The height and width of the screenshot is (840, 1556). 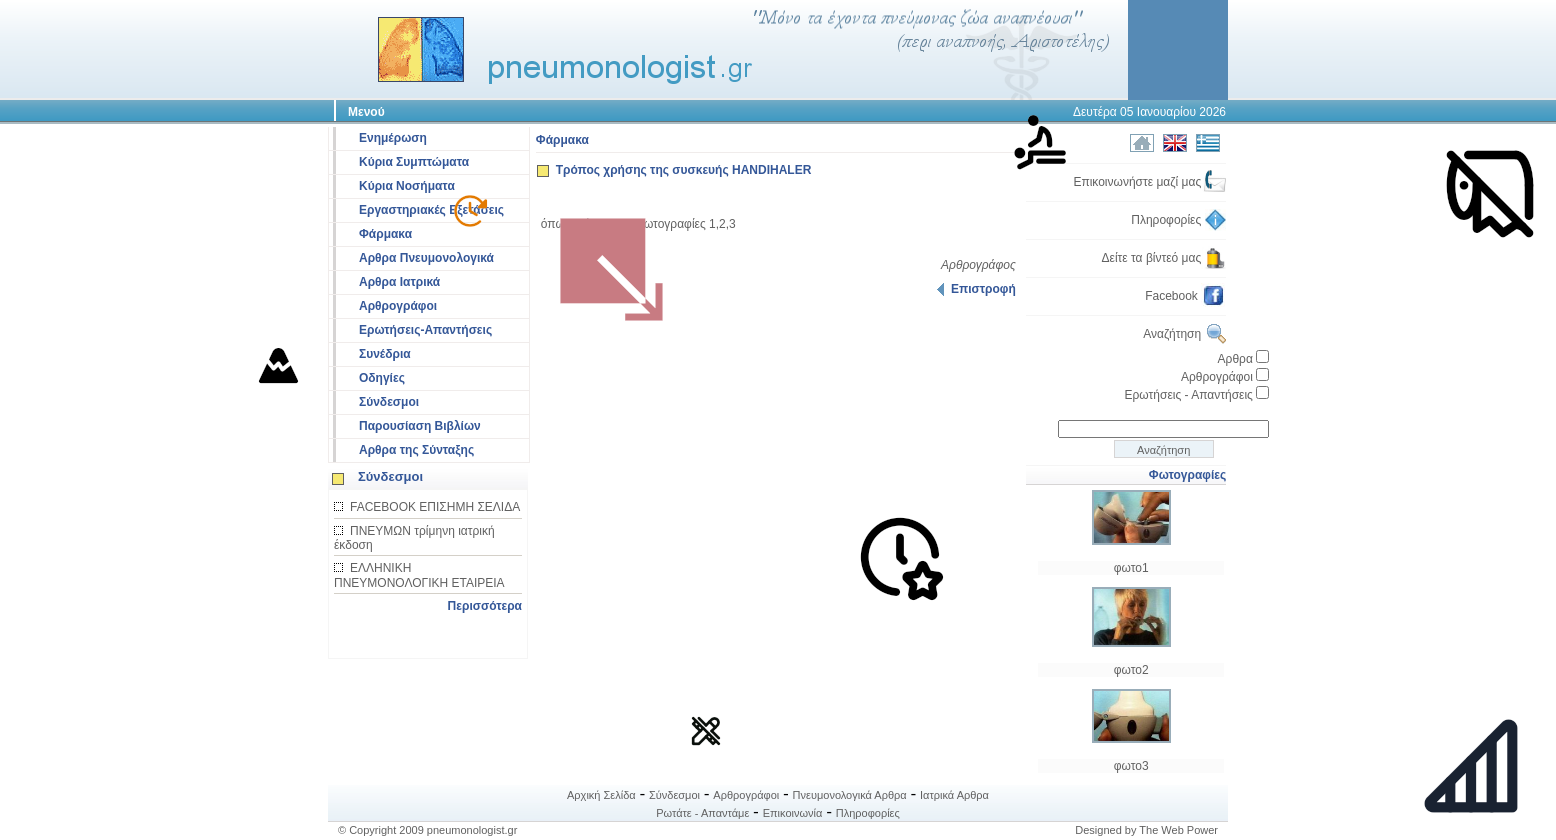 I want to click on add event to favorites, so click(x=900, y=557).